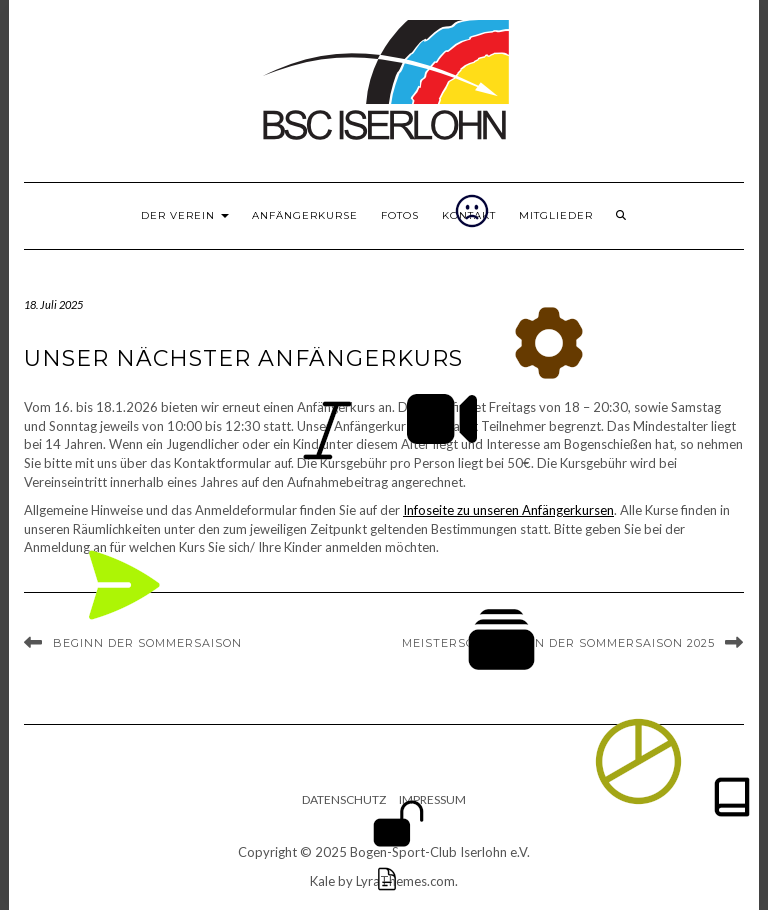 The width and height of the screenshot is (768, 910). I want to click on open reading or library section, so click(732, 797).